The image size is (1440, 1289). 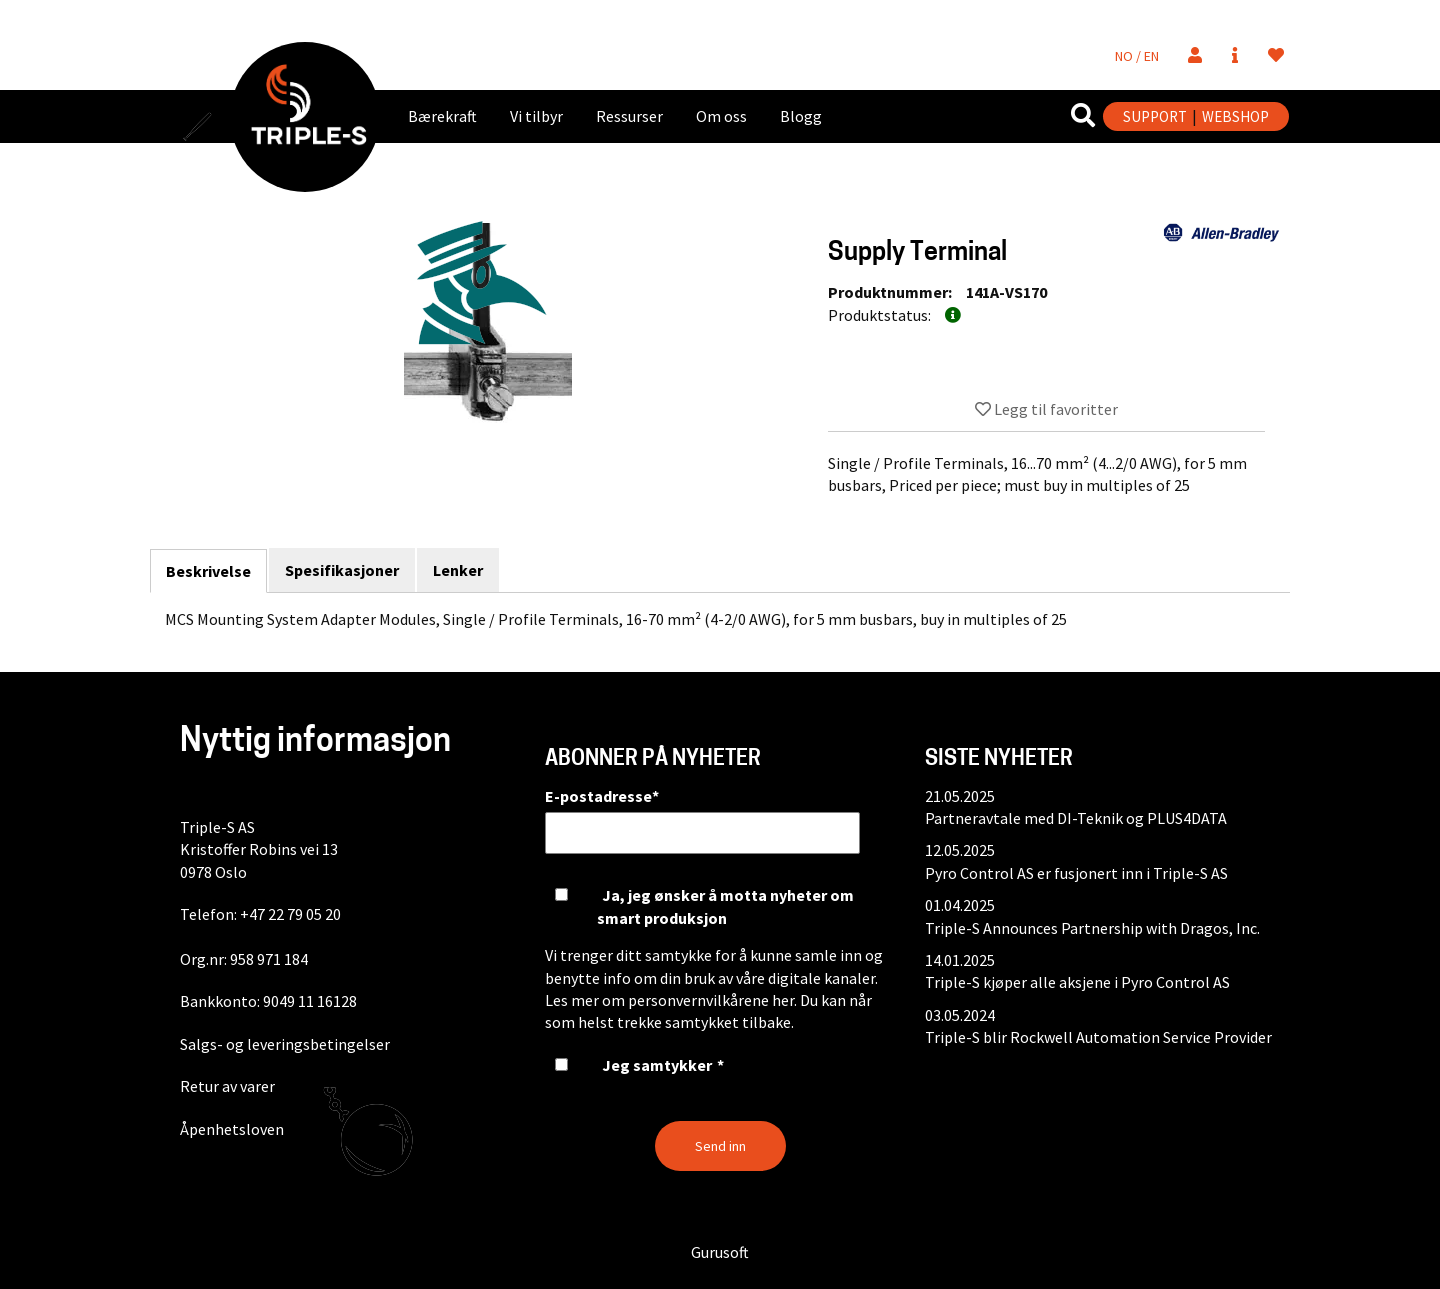 I want to click on view plague doctor character profile, so click(x=481, y=281).